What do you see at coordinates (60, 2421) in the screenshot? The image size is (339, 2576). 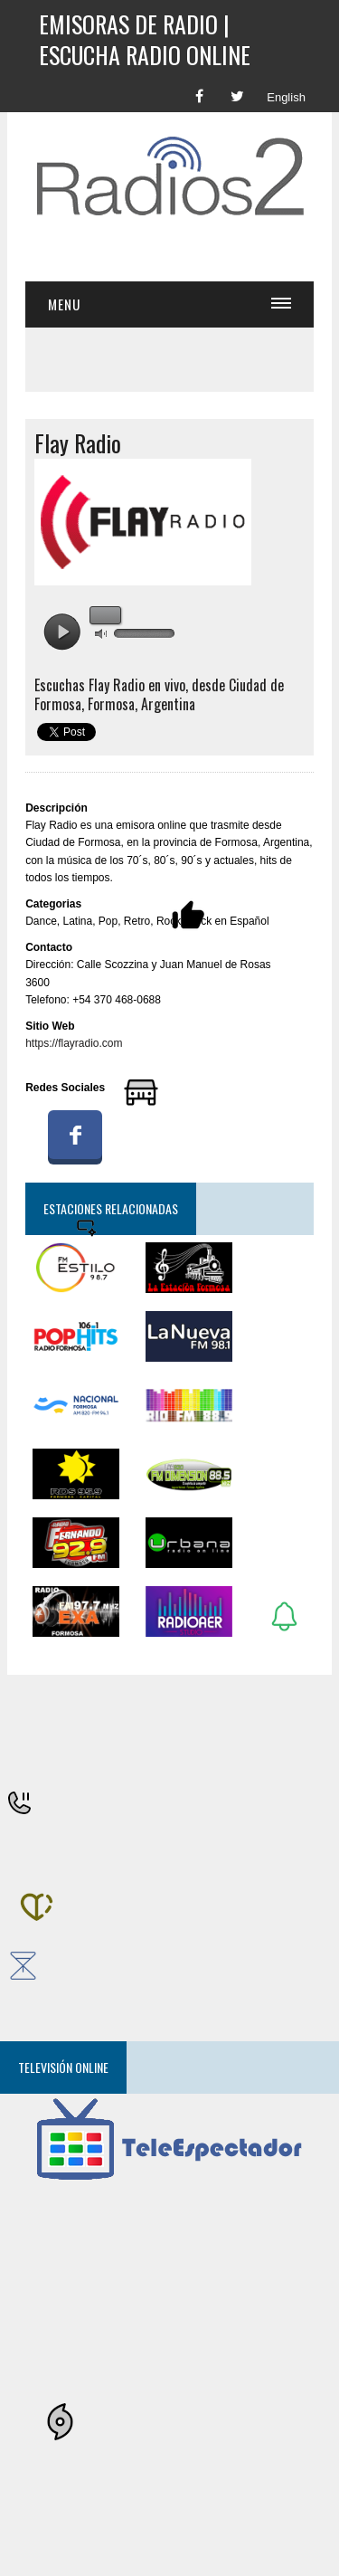 I see `indicates severe weather alert or hurricane warning` at bounding box center [60, 2421].